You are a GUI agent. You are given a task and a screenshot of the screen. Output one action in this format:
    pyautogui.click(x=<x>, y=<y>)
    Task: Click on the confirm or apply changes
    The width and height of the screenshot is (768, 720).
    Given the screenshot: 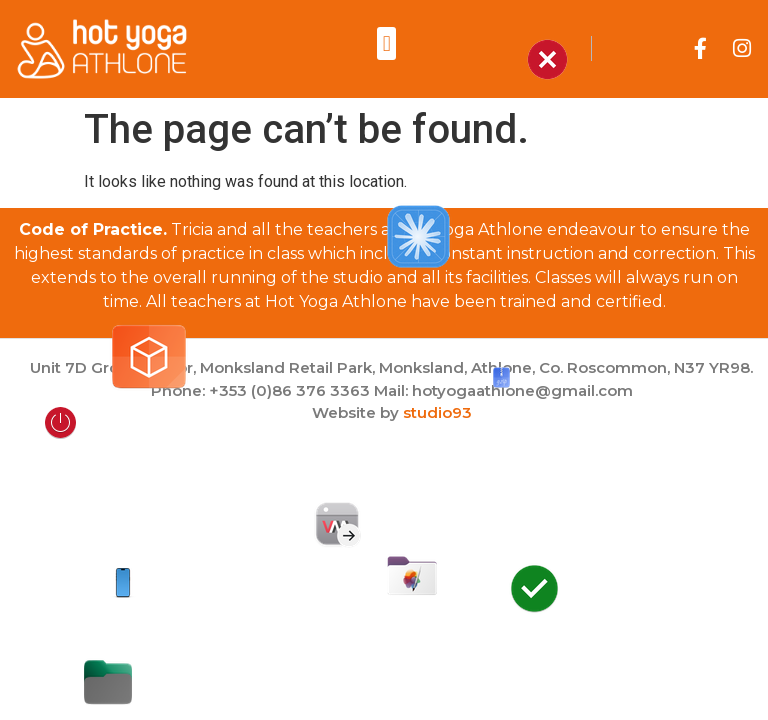 What is the action you would take?
    pyautogui.click(x=534, y=588)
    